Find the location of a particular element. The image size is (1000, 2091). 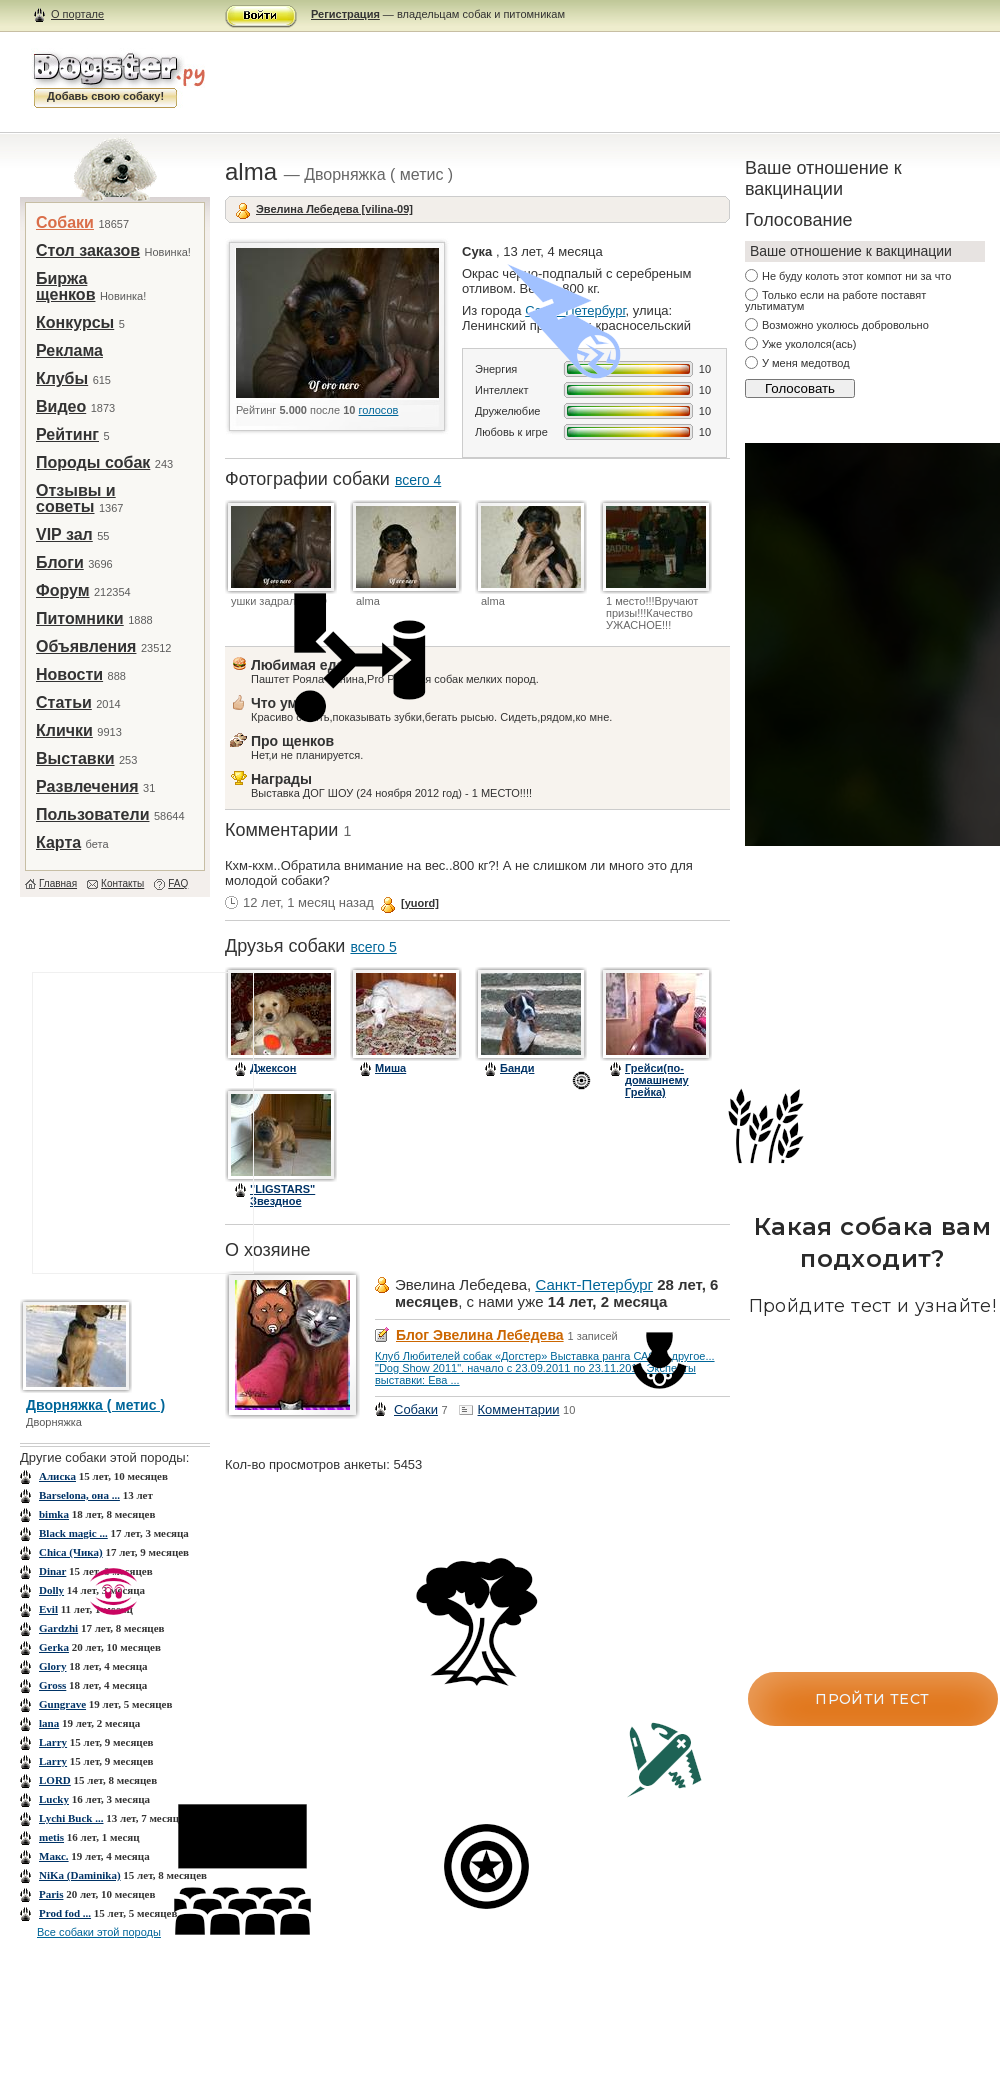

view jewelry or accessories collection is located at coordinates (659, 1360).